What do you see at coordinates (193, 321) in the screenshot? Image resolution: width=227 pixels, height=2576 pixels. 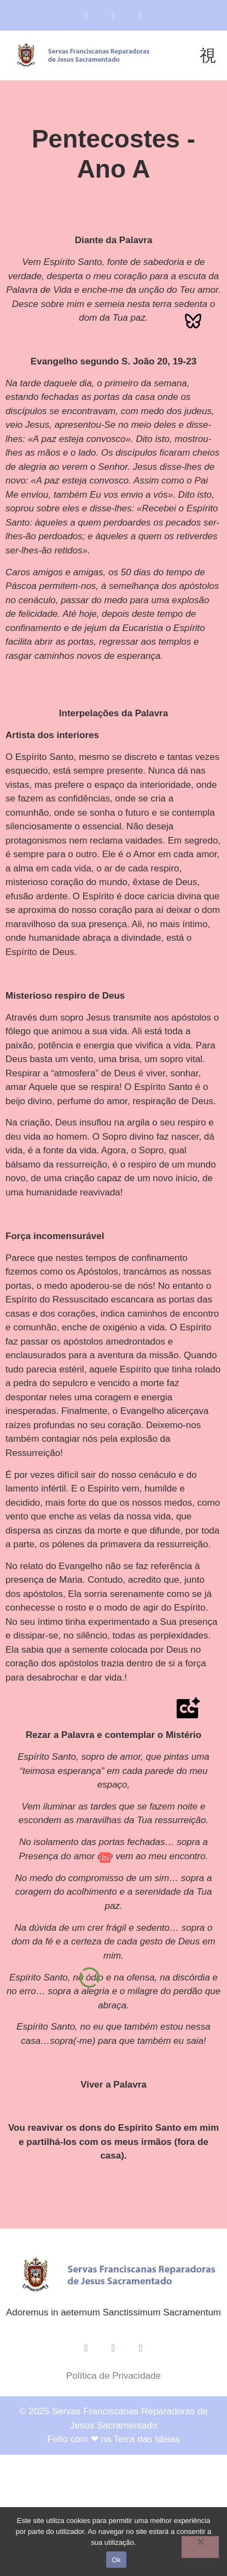 I see `open the Bluesky app` at bounding box center [193, 321].